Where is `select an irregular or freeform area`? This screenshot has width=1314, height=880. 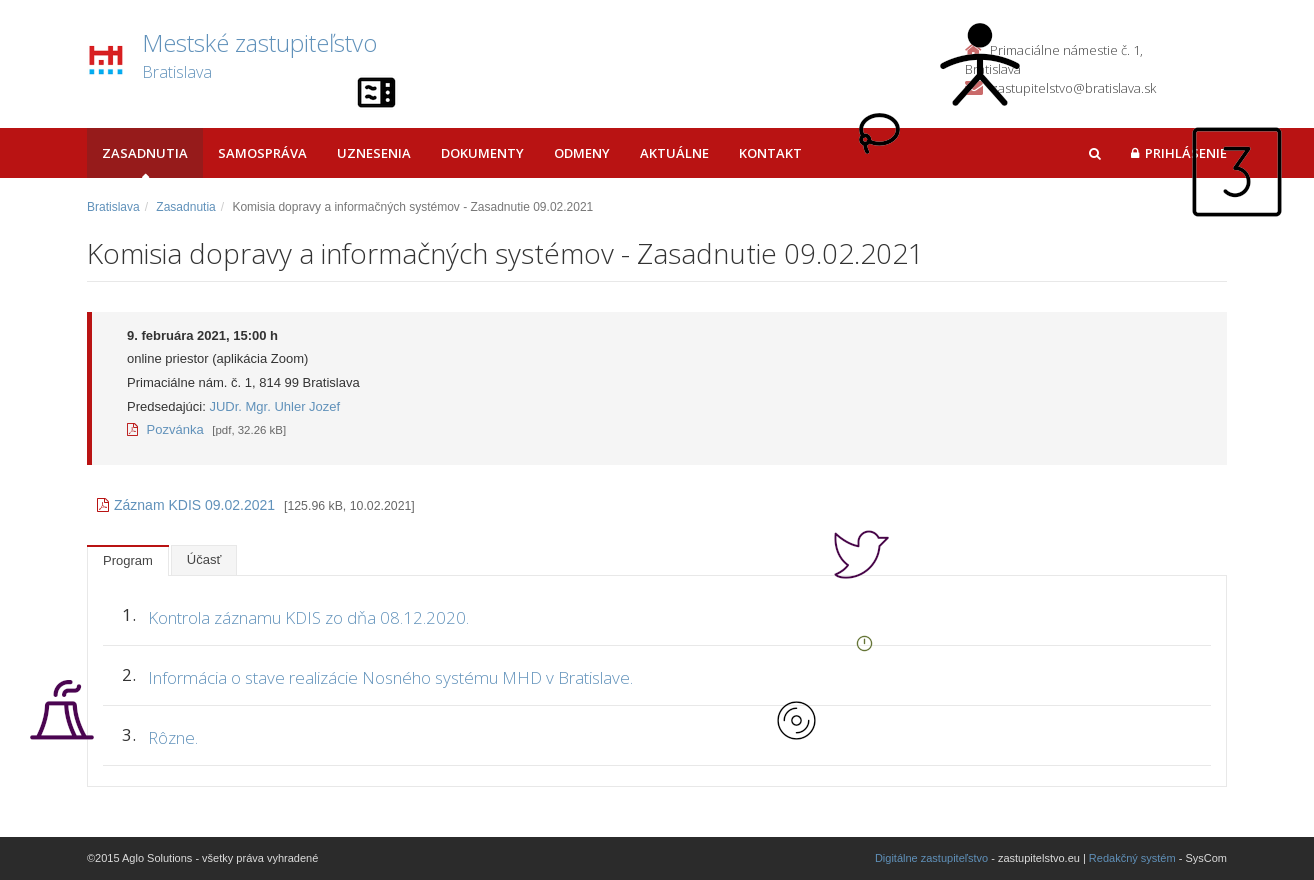 select an irregular or freeform area is located at coordinates (879, 133).